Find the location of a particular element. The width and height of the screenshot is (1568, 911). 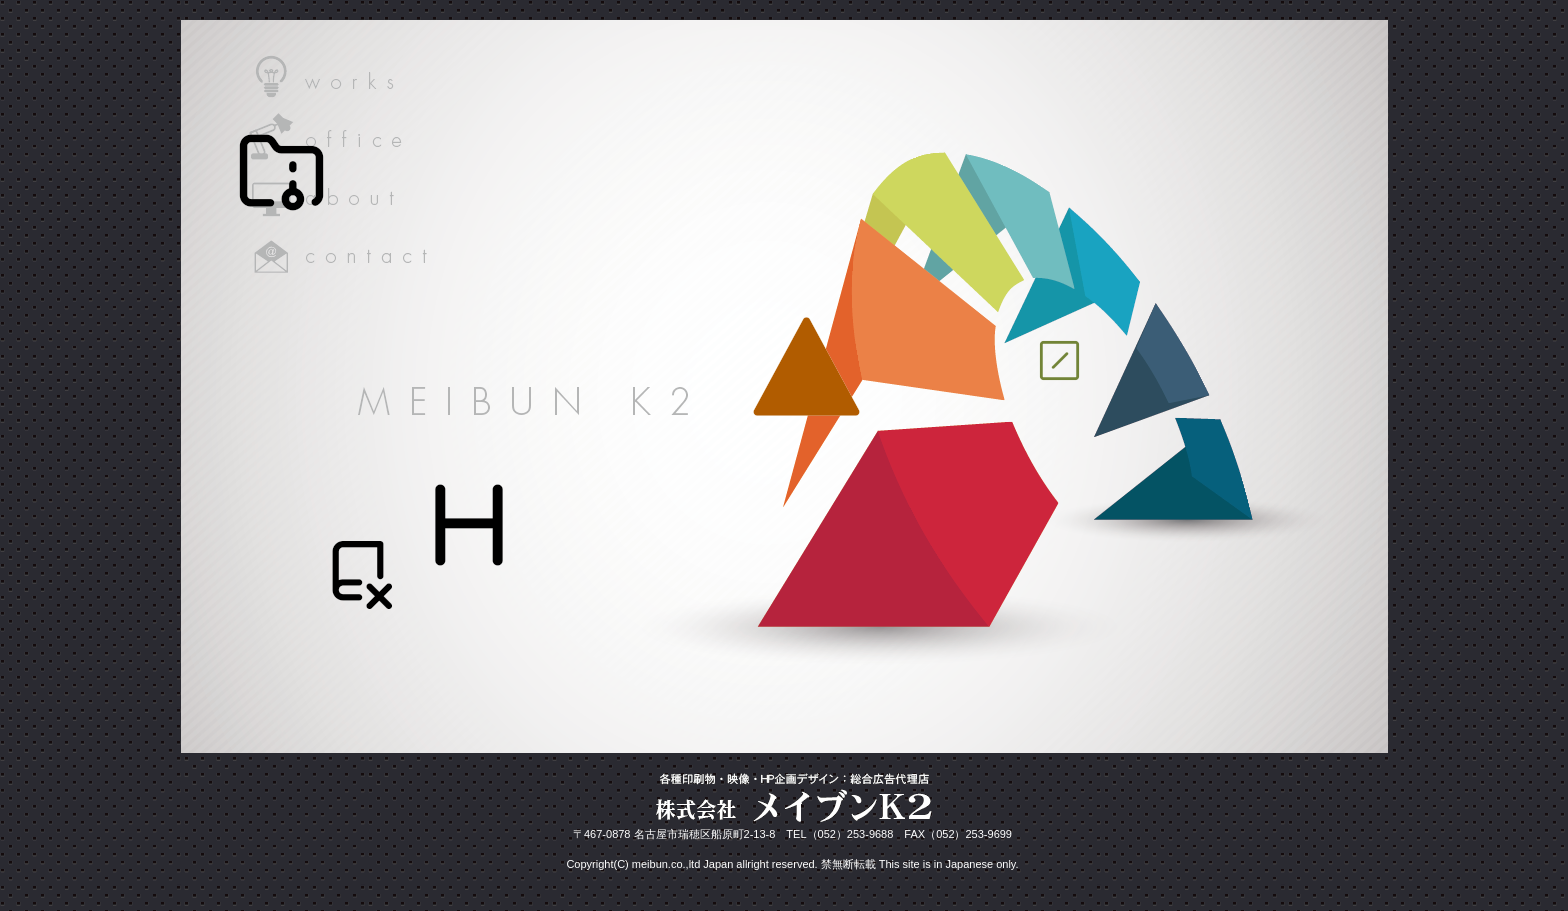

indicates a warning or alert status is located at coordinates (806, 366).